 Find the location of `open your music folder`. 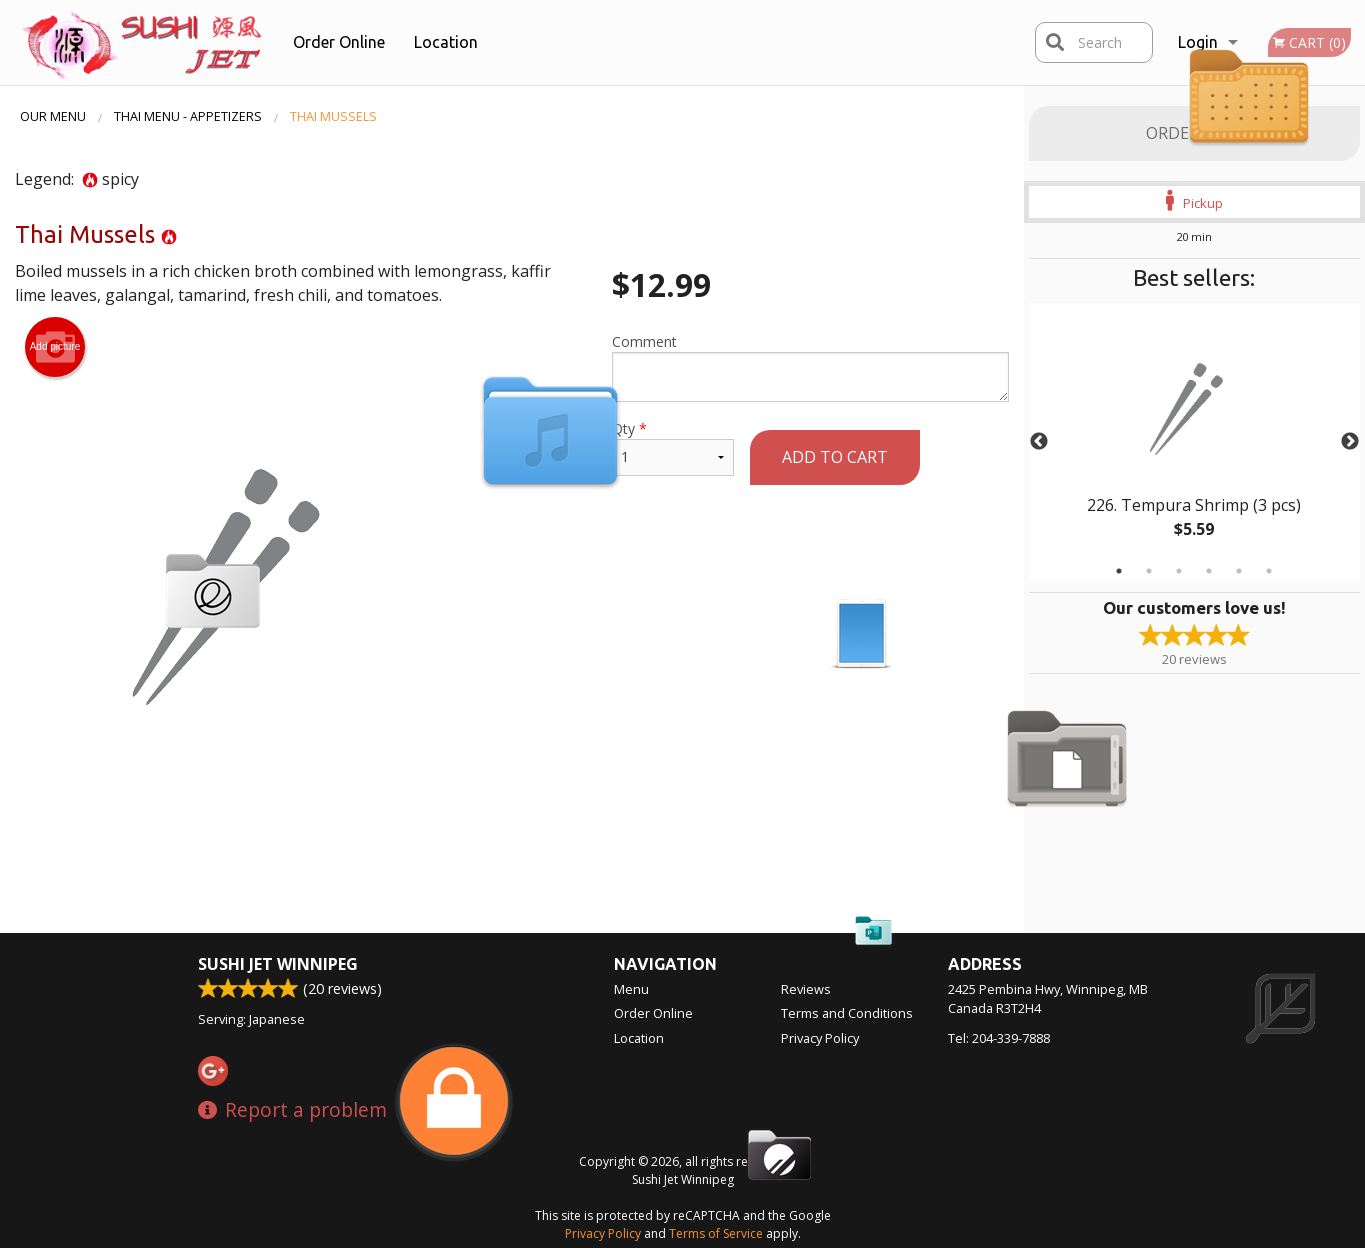

open your music folder is located at coordinates (550, 430).